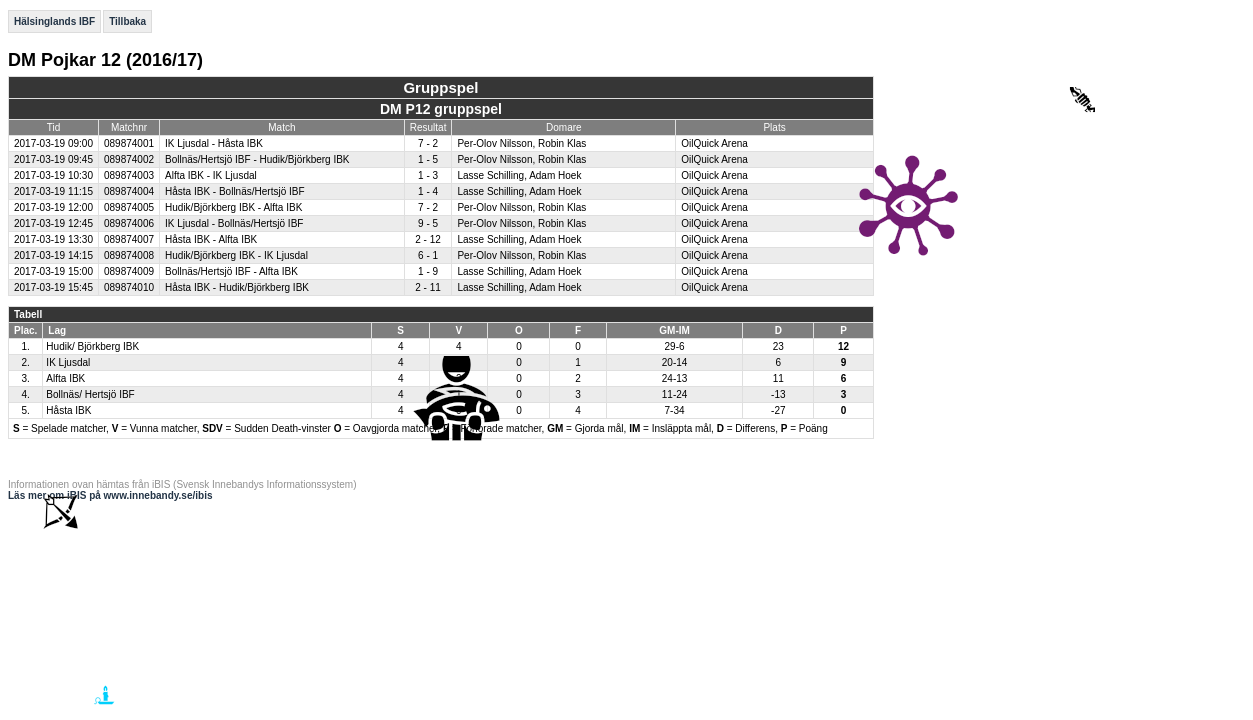 Image resolution: width=1253 pixels, height=720 pixels. I want to click on decorative candle or lighting element in a game interface, so click(104, 696).